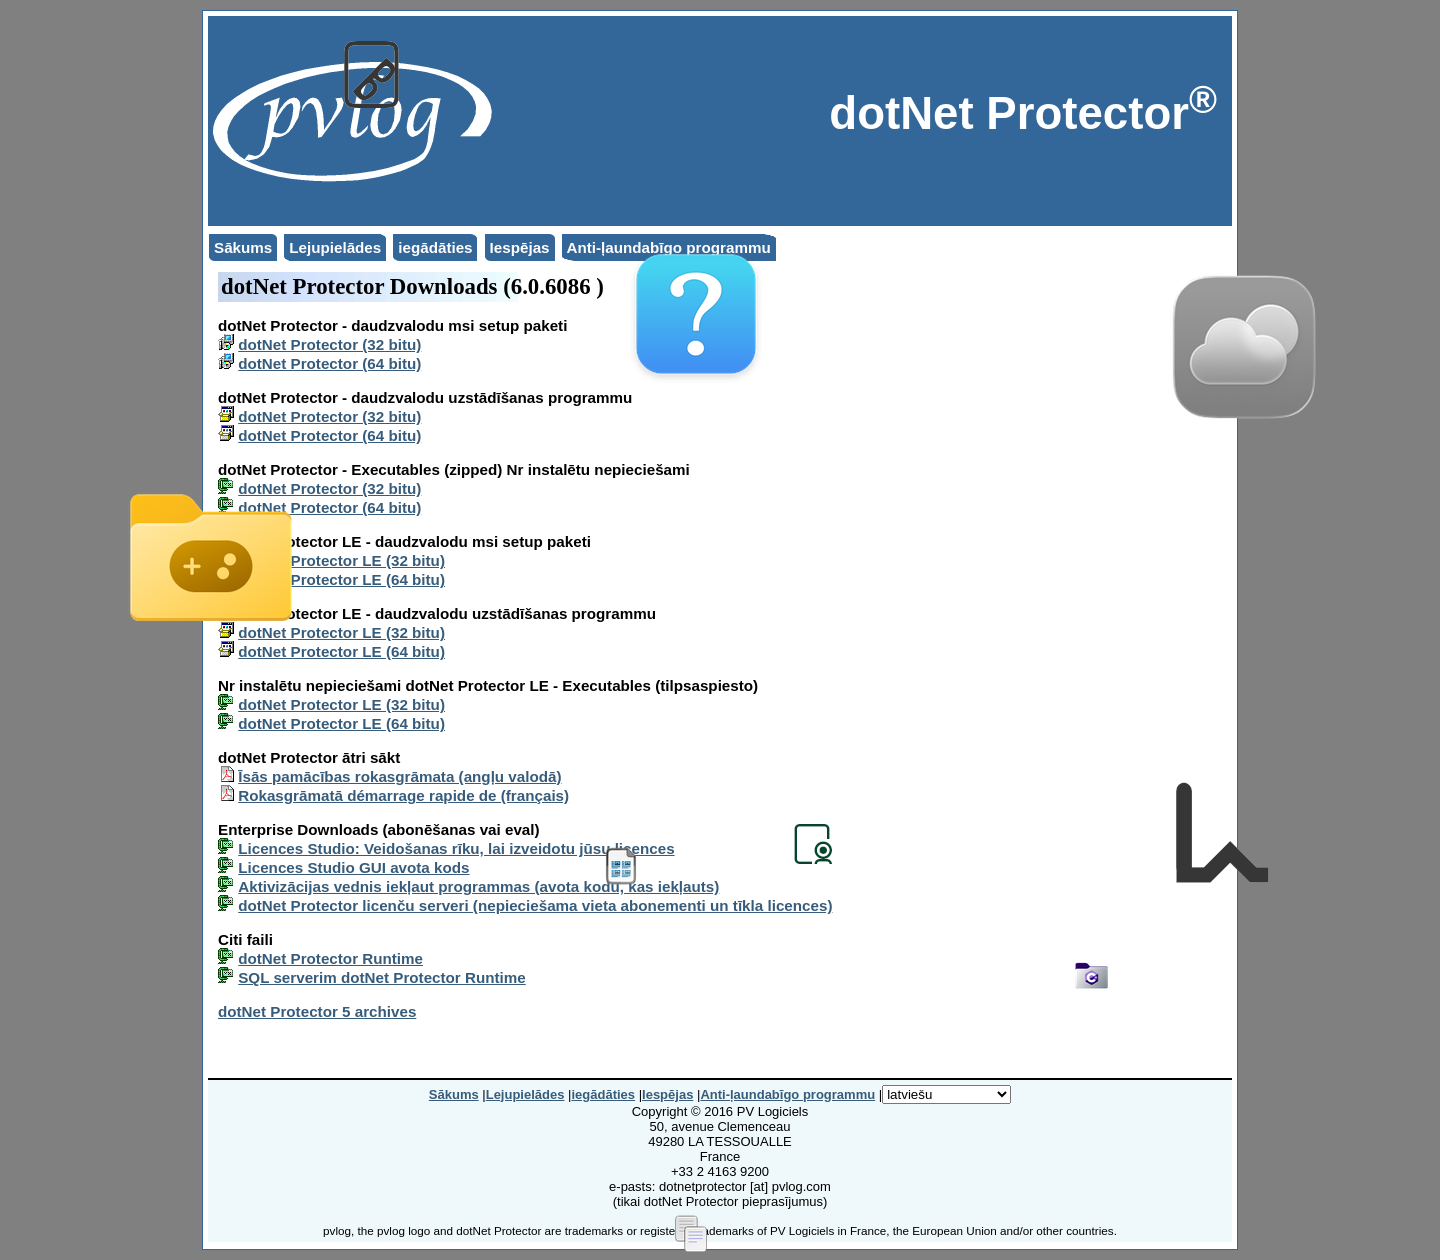  I want to click on open the weather app, so click(1244, 347).